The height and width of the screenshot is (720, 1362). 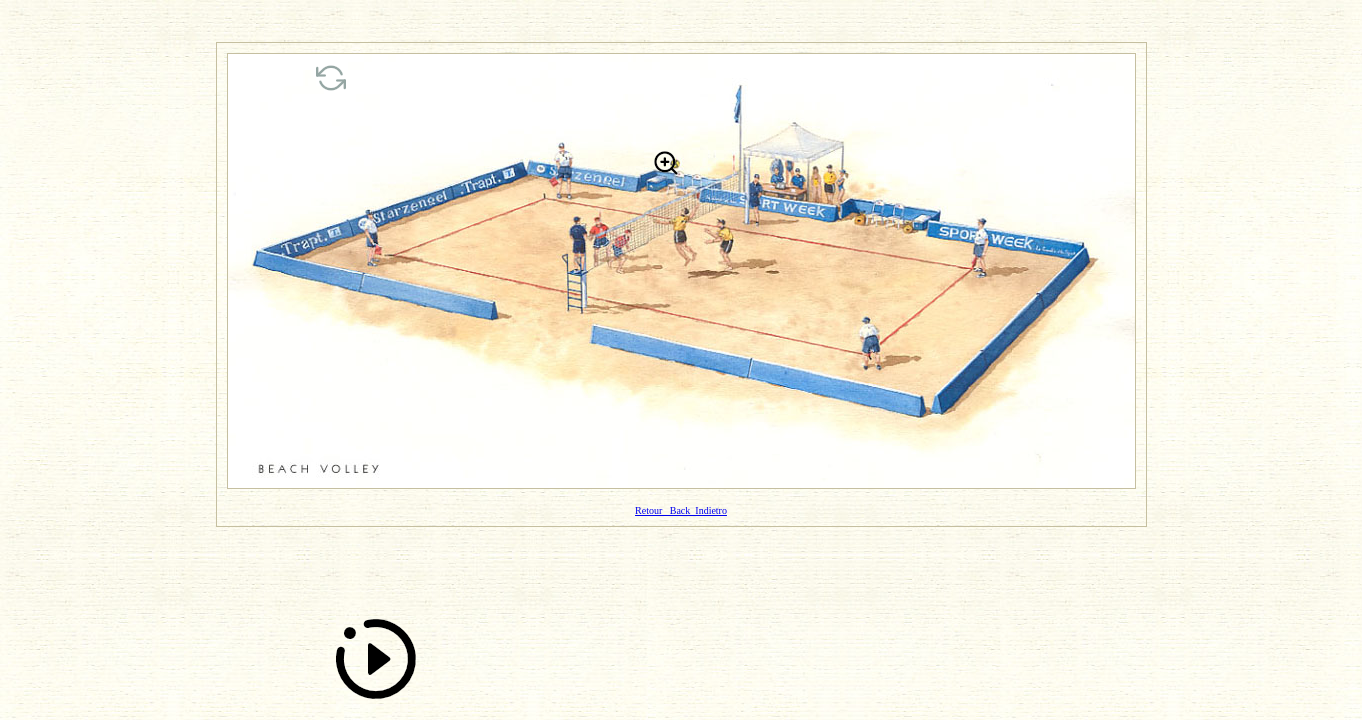 What do you see at coordinates (331, 78) in the screenshot?
I see `refresh or reload content` at bounding box center [331, 78].